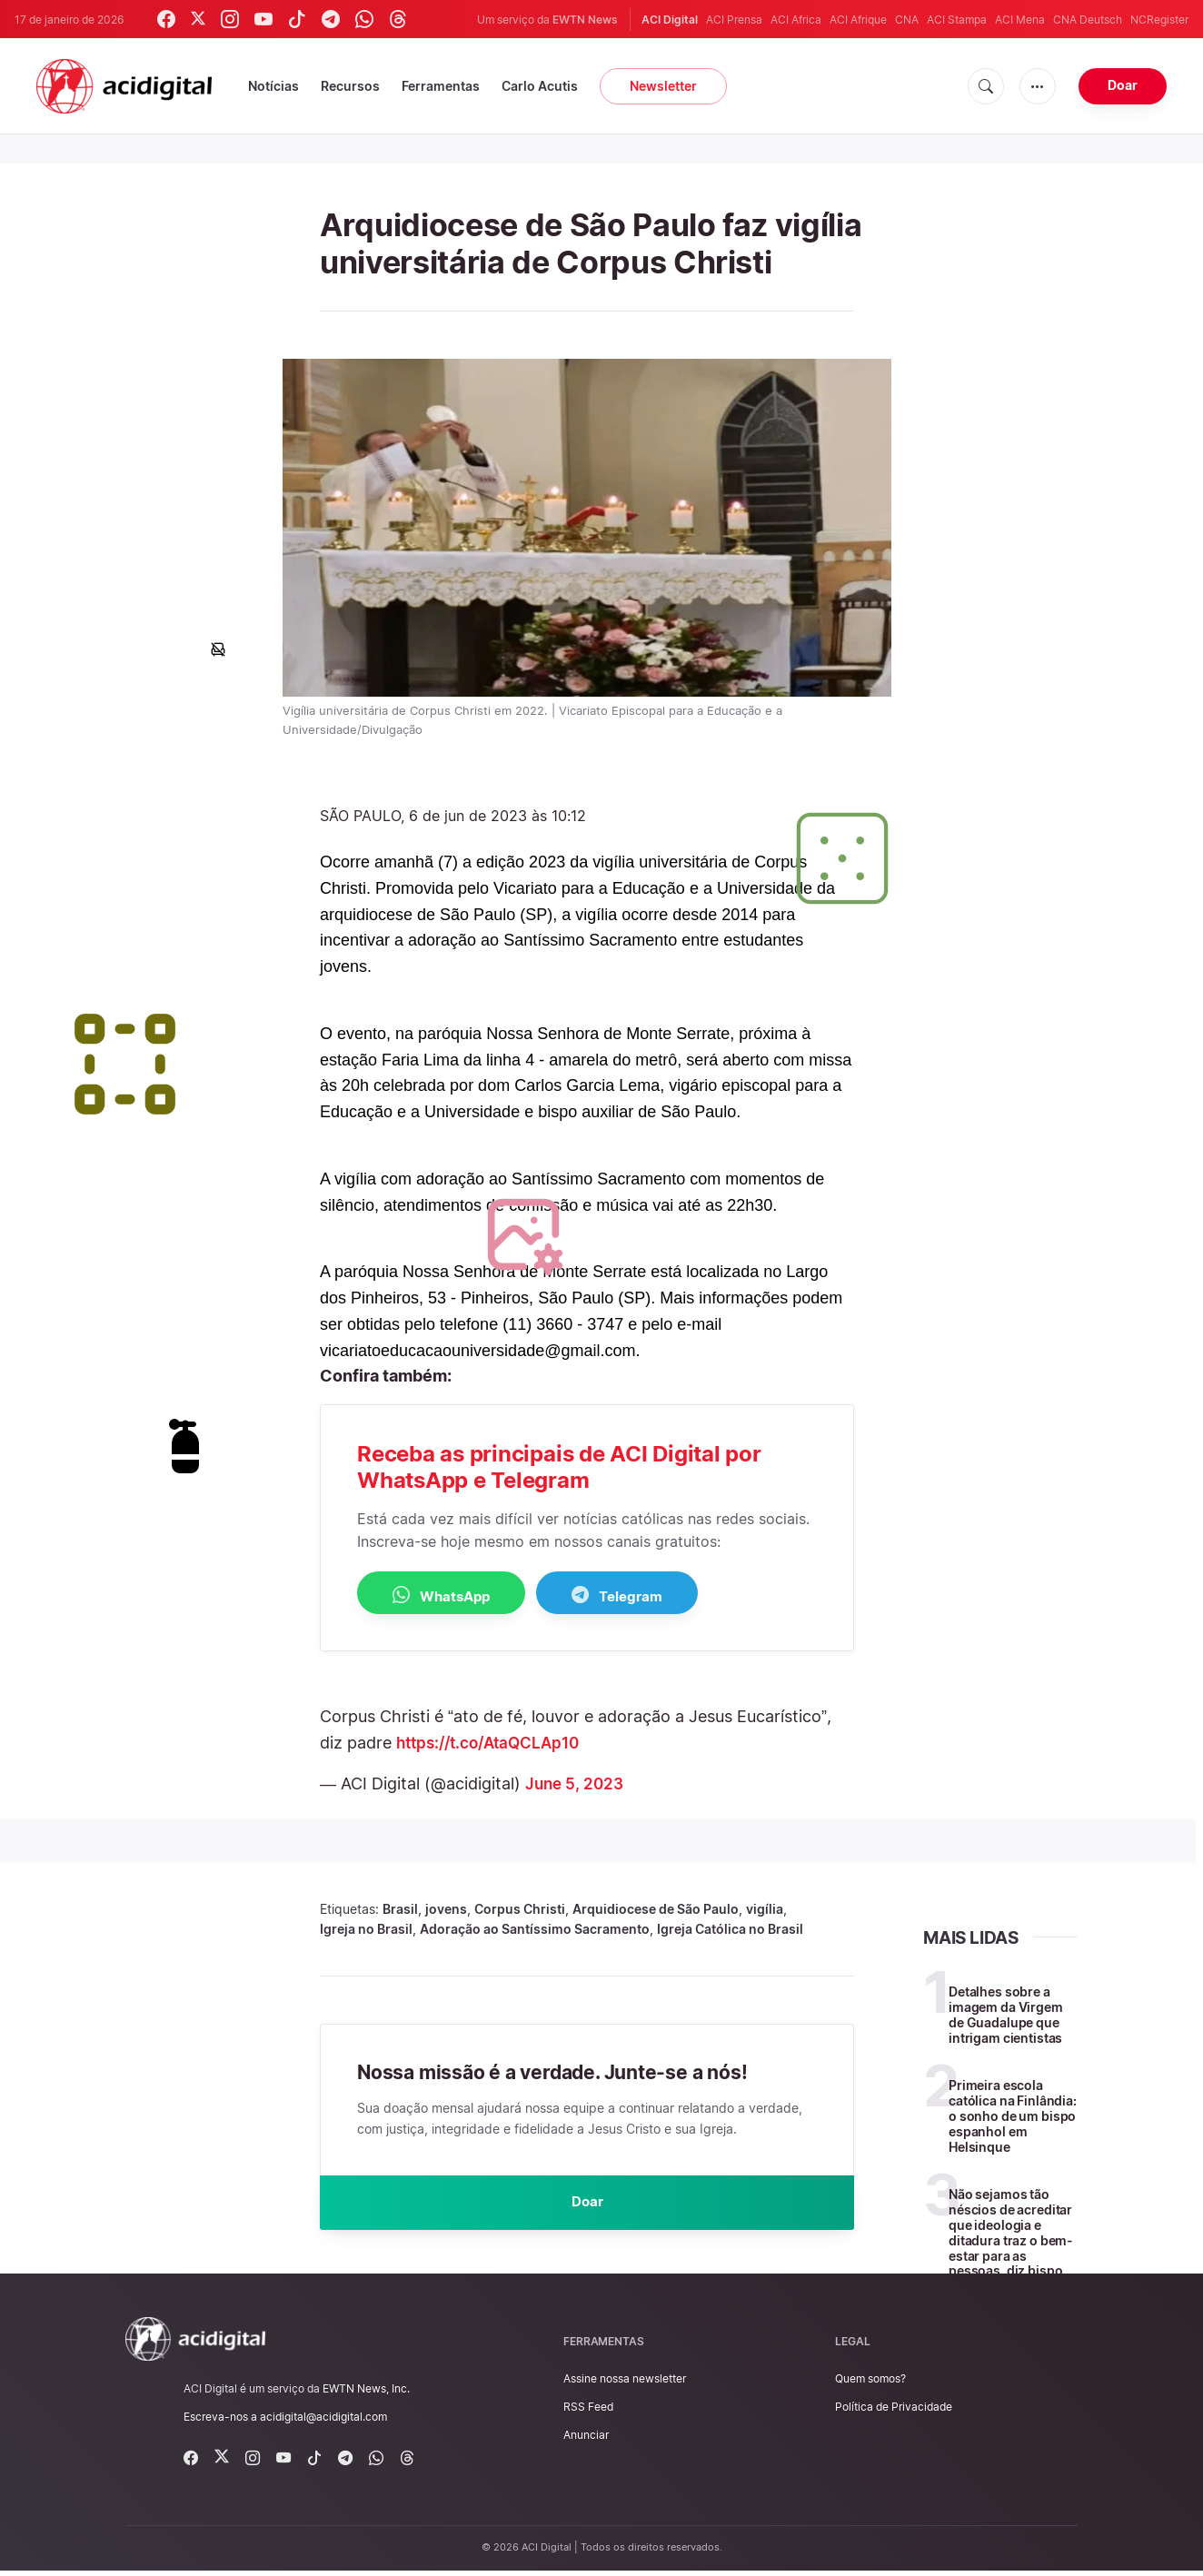  Describe the element at coordinates (842, 858) in the screenshot. I see `randomize or shuffle content` at that location.